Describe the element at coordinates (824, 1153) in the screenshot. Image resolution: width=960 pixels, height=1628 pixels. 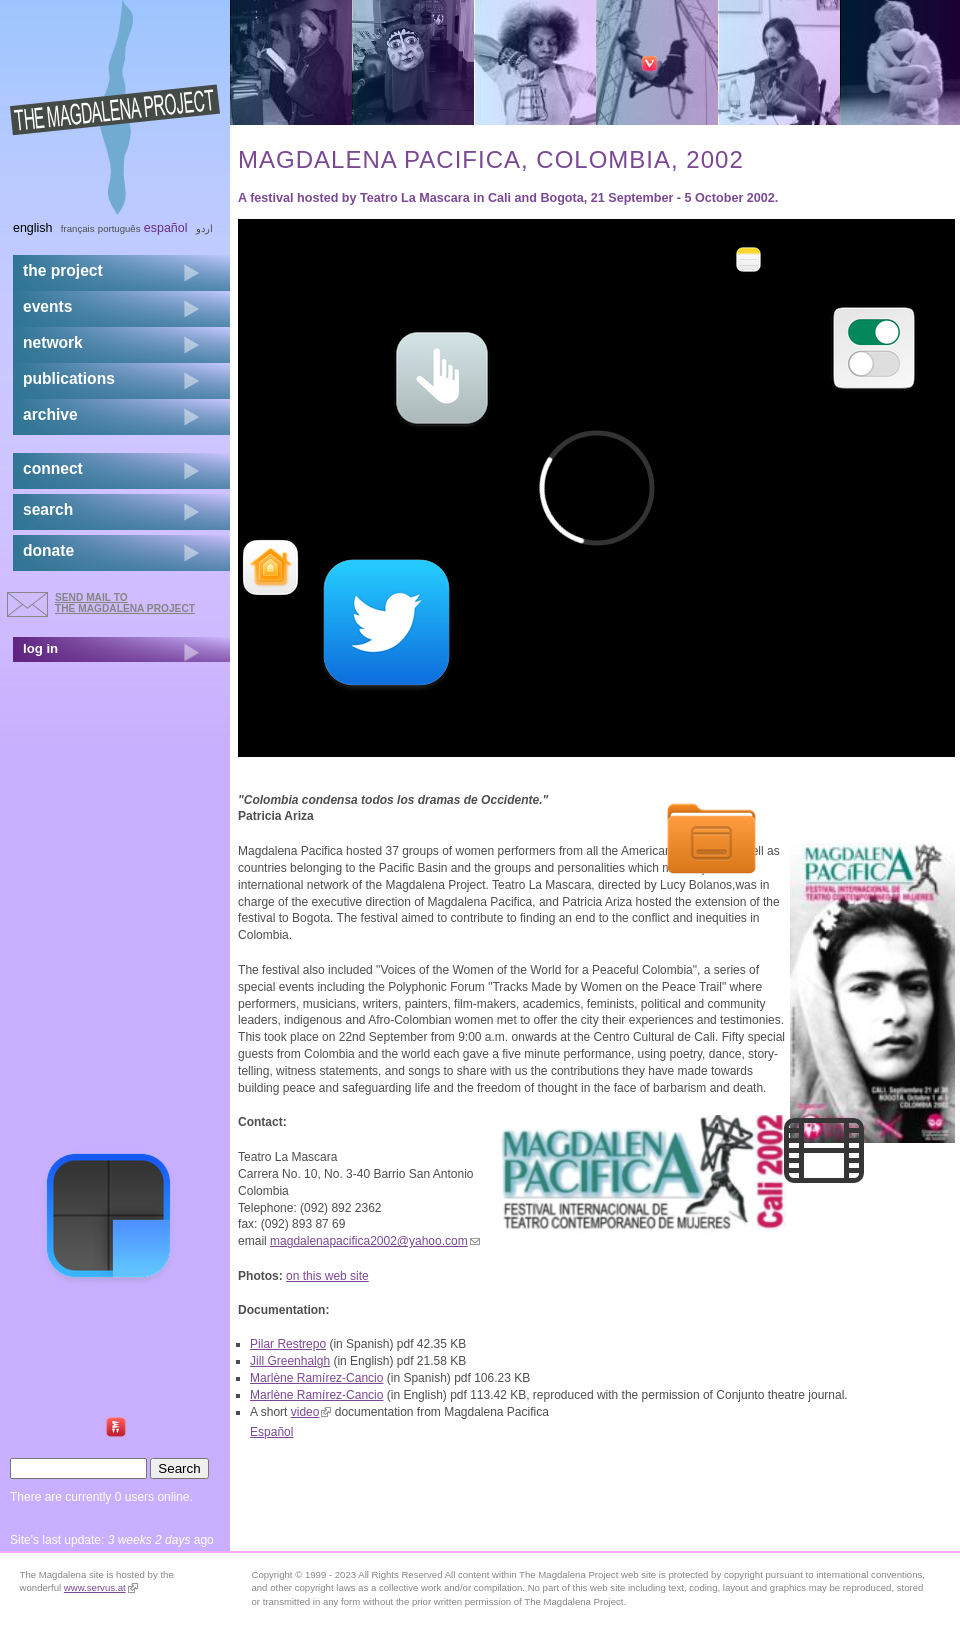
I see `open video player application` at that location.